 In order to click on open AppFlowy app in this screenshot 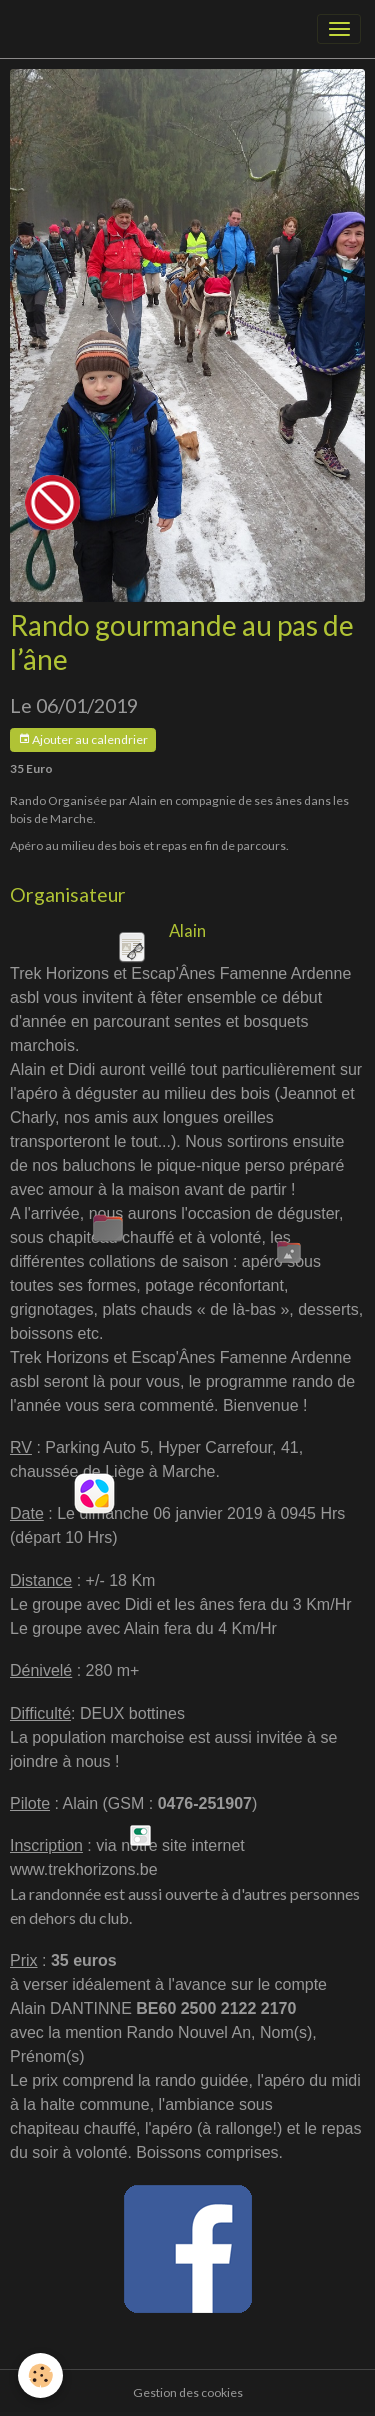, I will do `click(94, 1493)`.